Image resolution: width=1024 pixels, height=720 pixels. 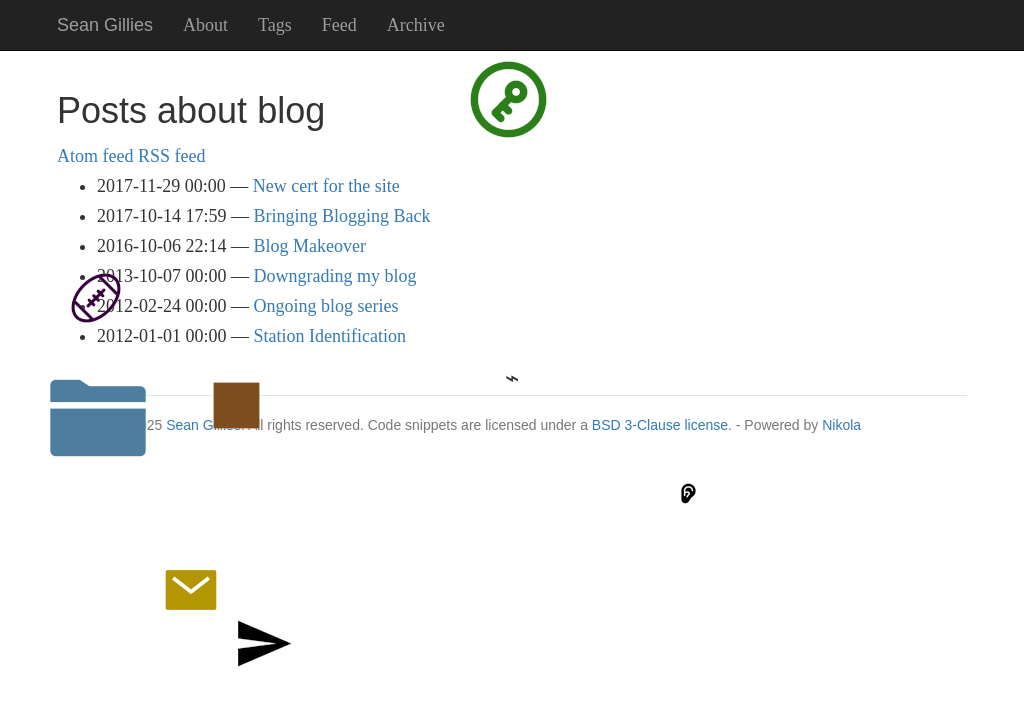 I want to click on view sports scores or updates, so click(x=96, y=298).